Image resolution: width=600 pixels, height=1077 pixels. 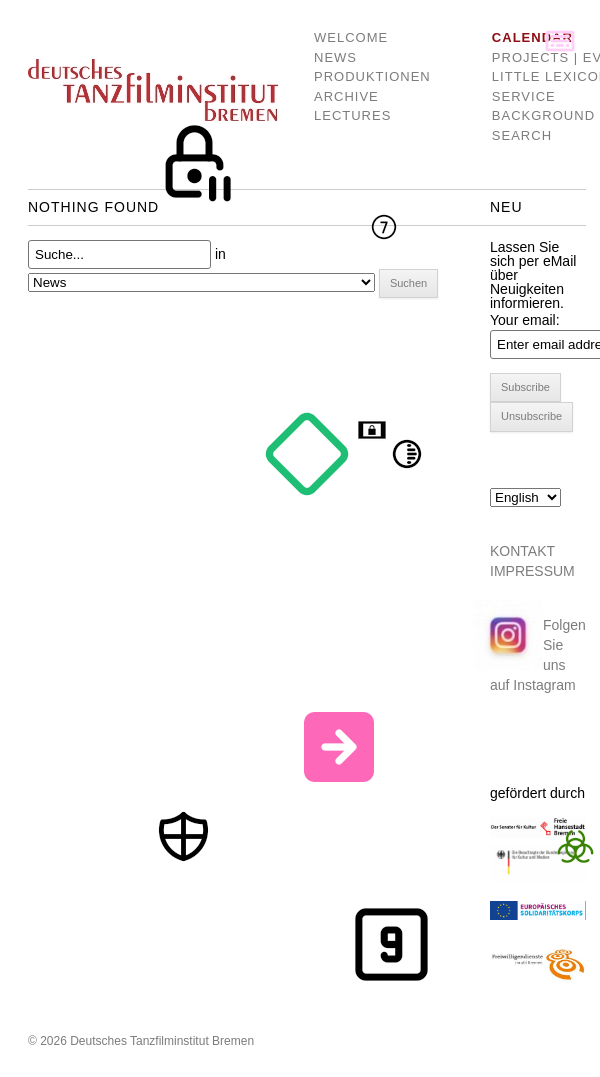 I want to click on privacy or security settings with multiple protection layers, so click(x=183, y=836).